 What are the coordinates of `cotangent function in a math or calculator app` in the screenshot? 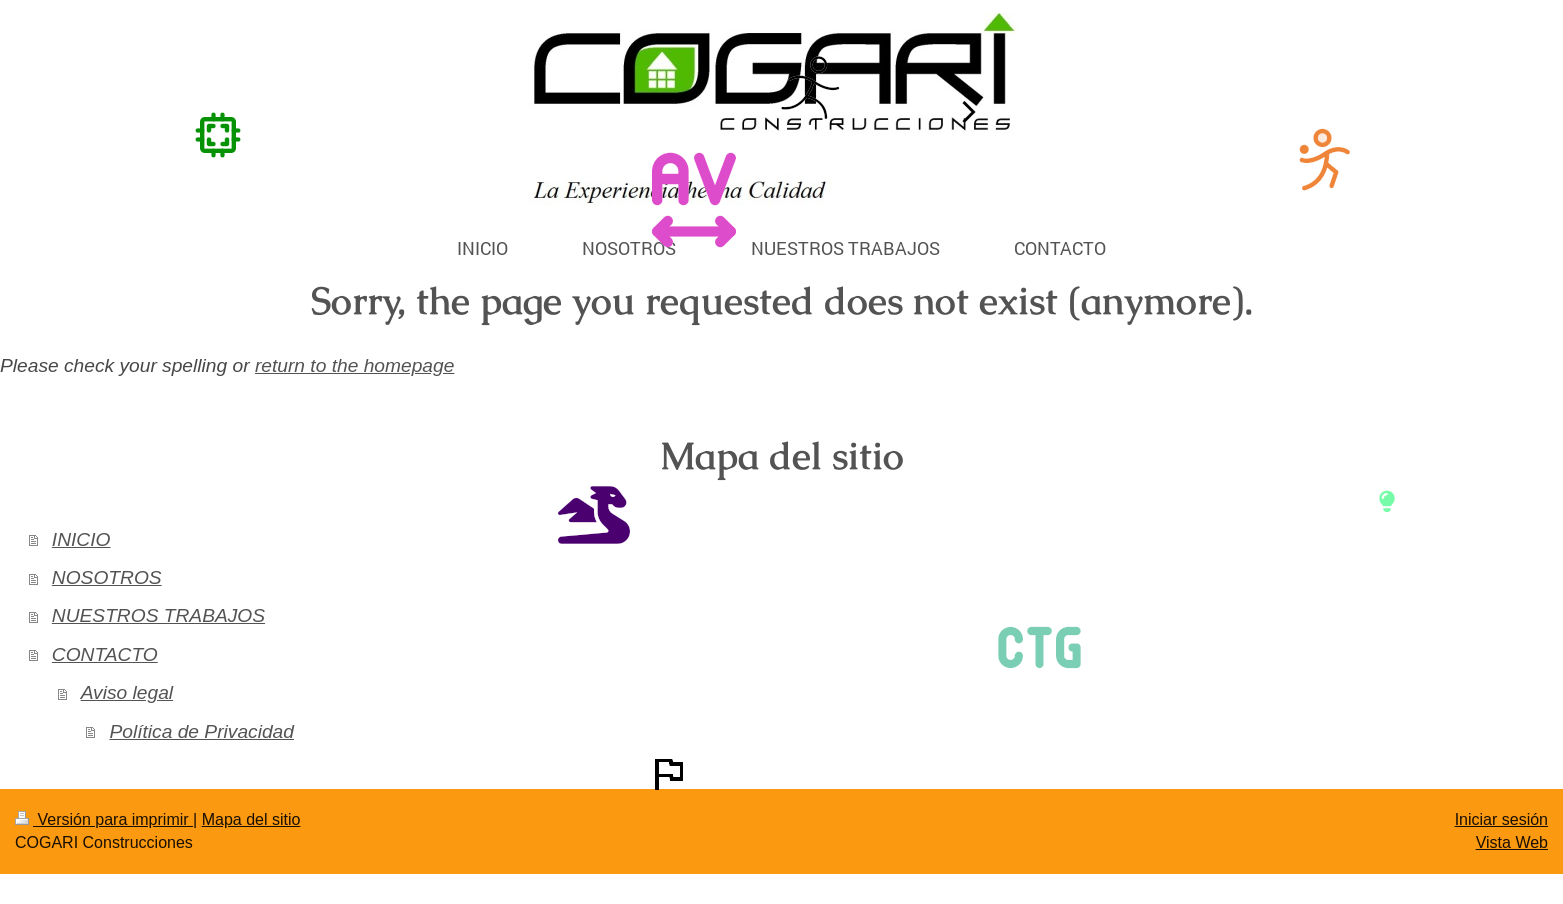 It's located at (1039, 647).